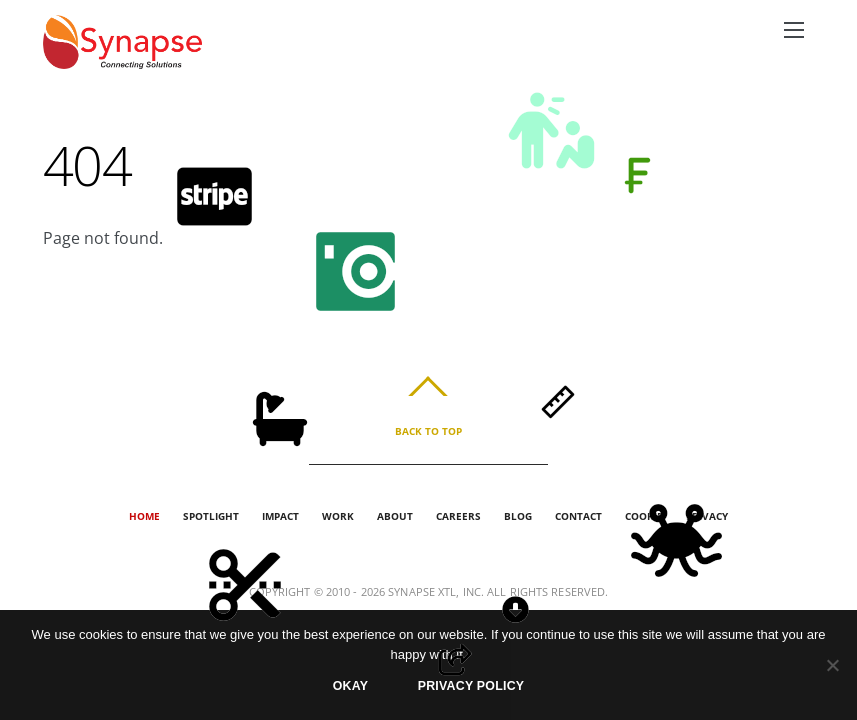  Describe the element at coordinates (355, 271) in the screenshot. I see `access photo gallery or camera roll` at that location.